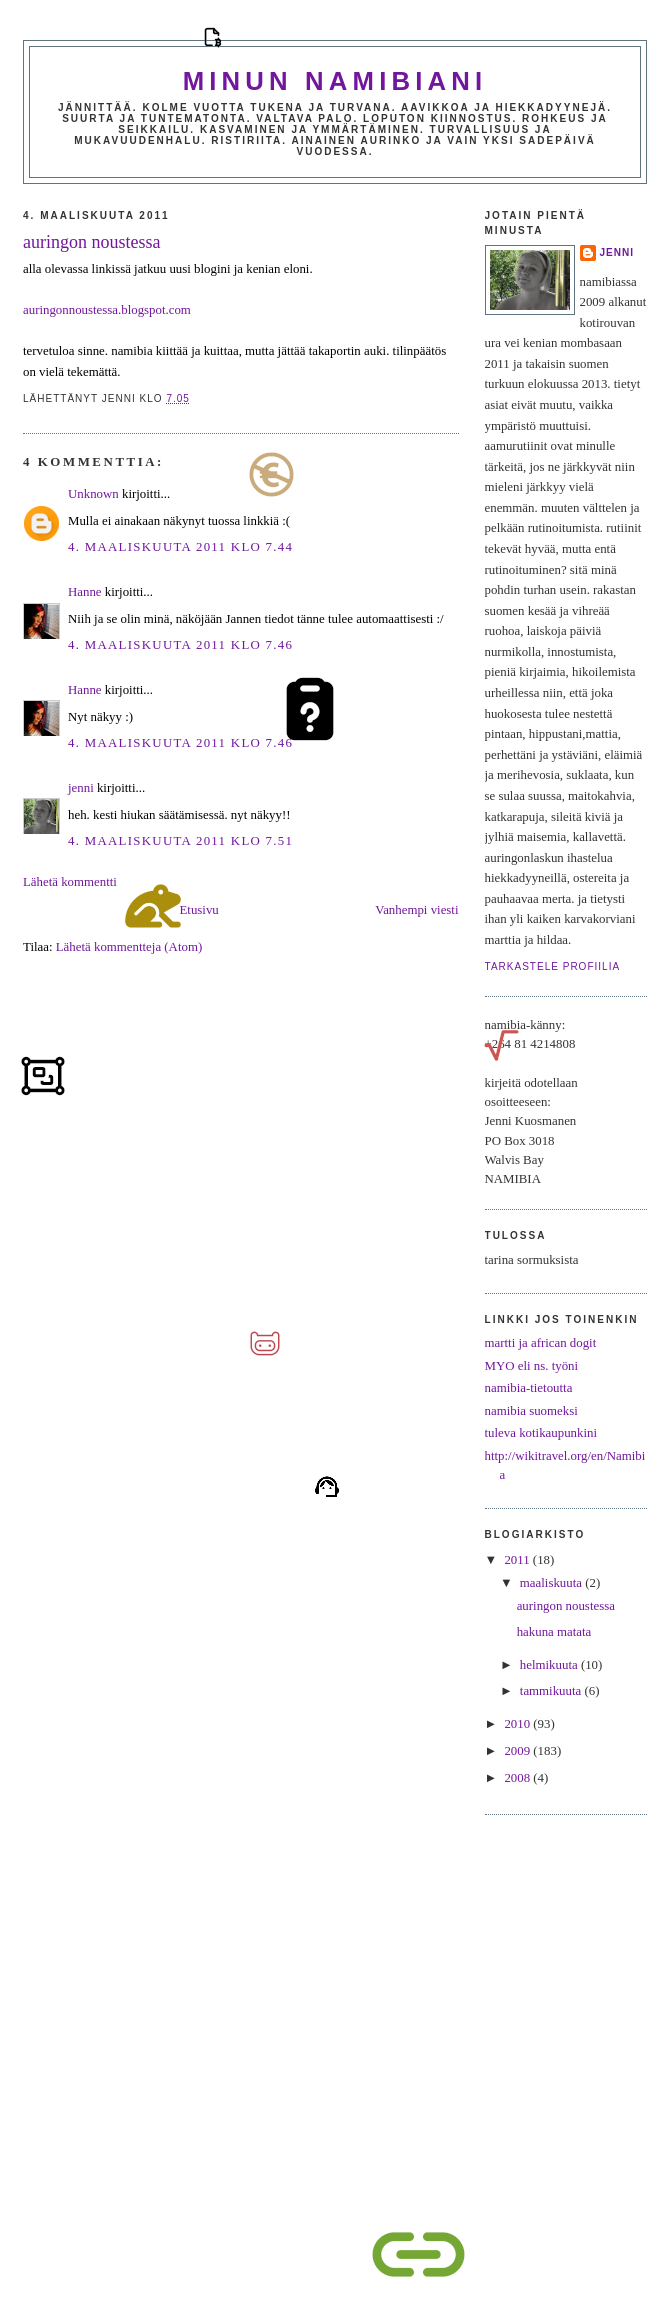 This screenshot has width=670, height=2311. I want to click on group selected objects together, so click(43, 1076).